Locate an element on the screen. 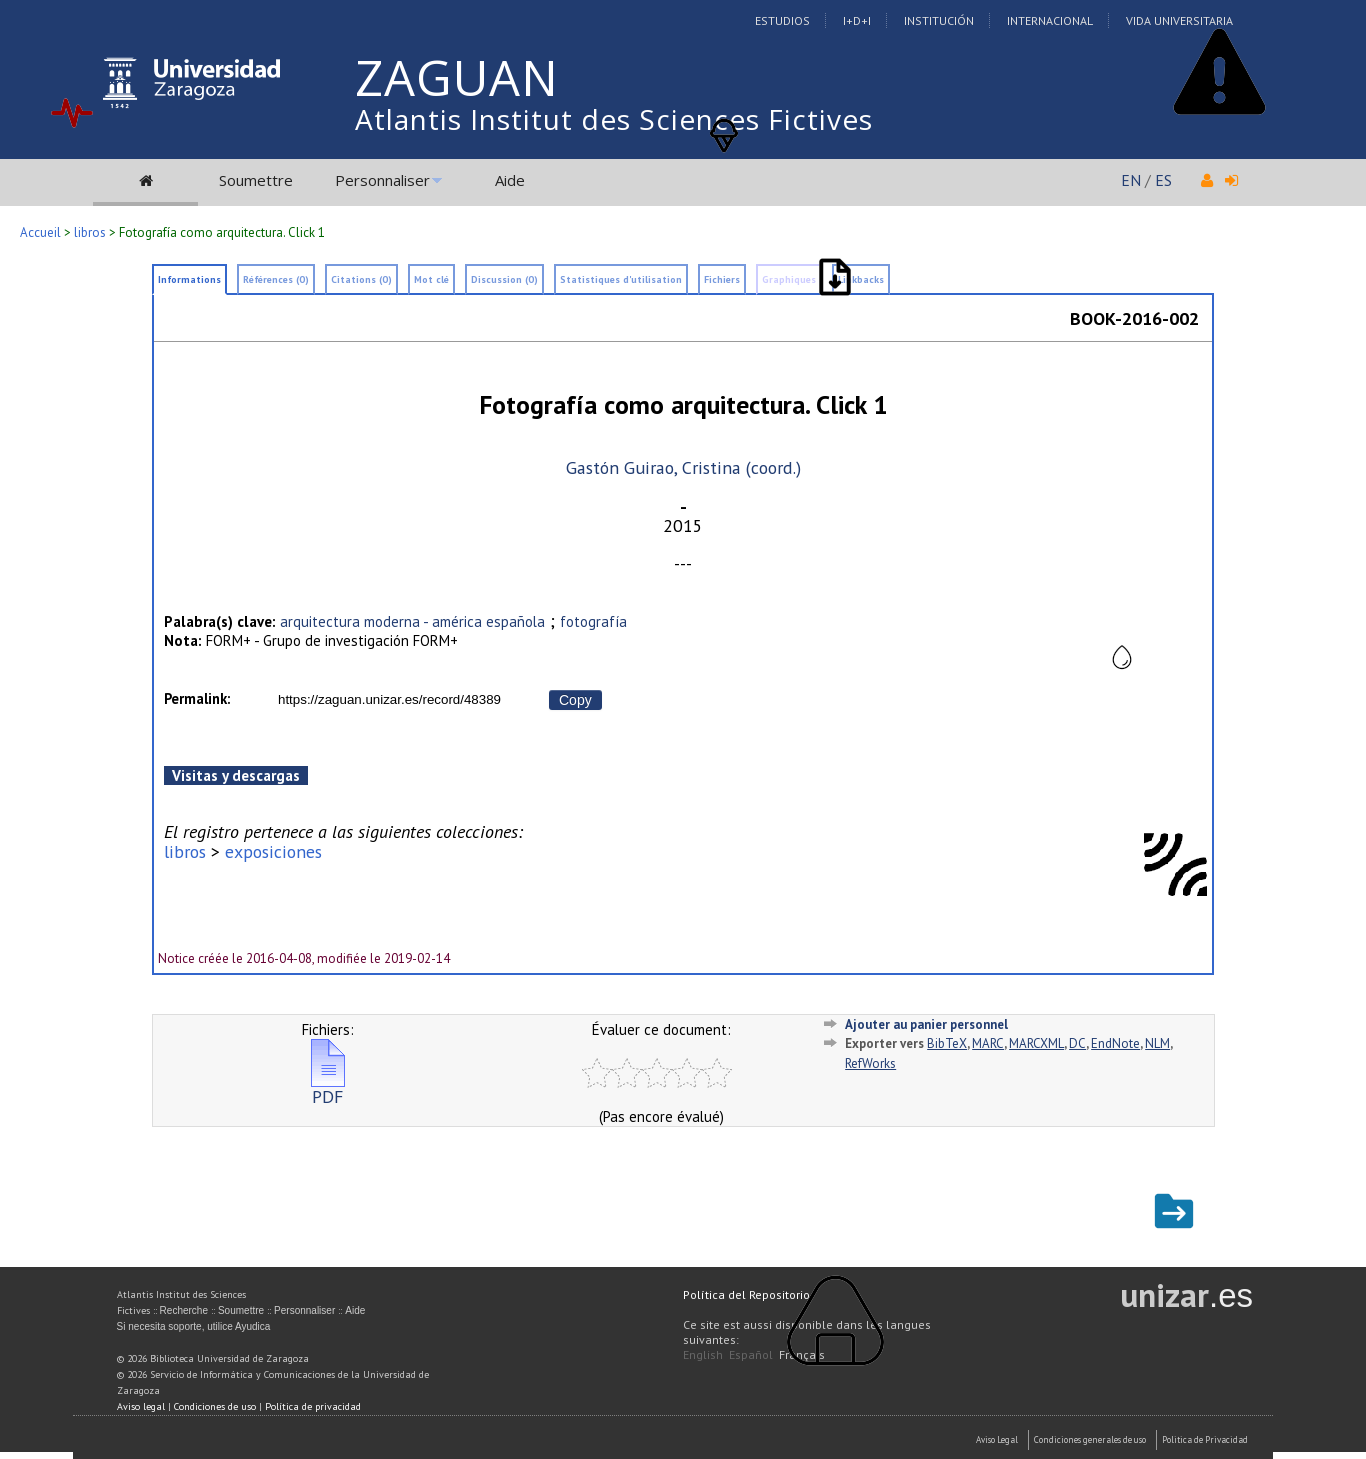 The height and width of the screenshot is (1459, 1366). browse dessert or ice cream options is located at coordinates (724, 135).